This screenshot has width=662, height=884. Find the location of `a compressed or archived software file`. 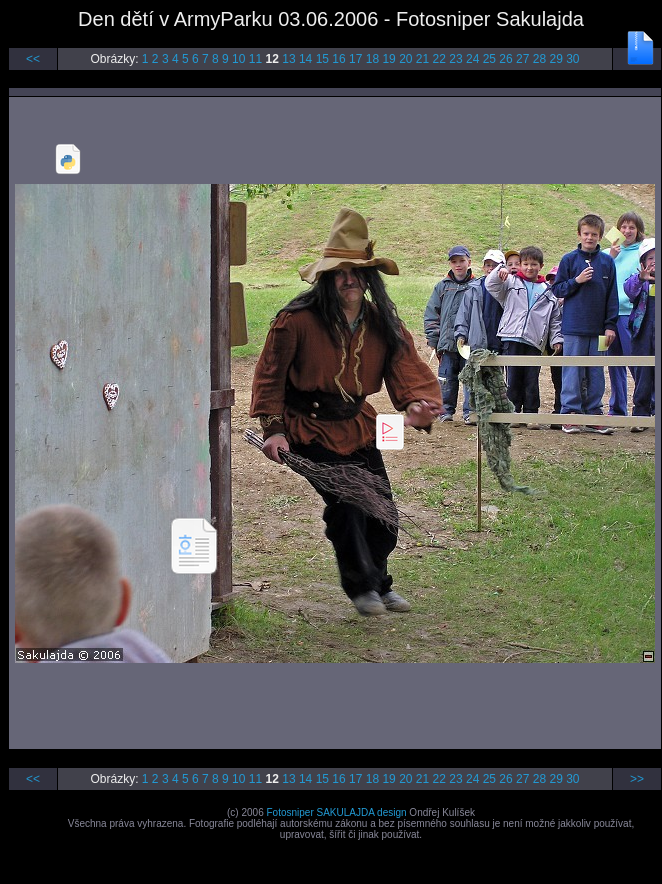

a compressed or archived software file is located at coordinates (640, 48).